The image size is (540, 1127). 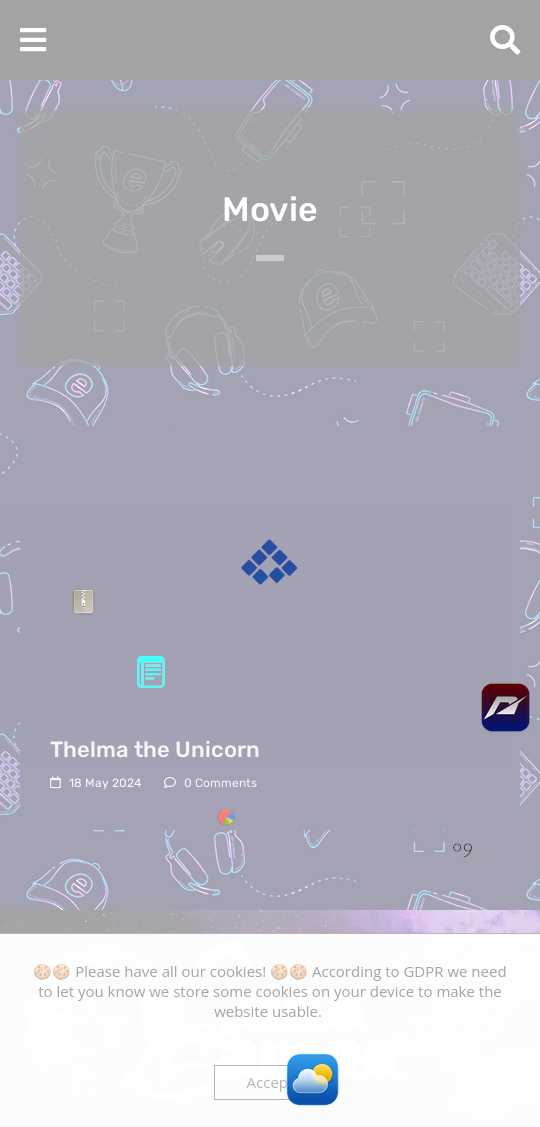 I want to click on launch need for speed hot pursuit game, so click(x=505, y=707).